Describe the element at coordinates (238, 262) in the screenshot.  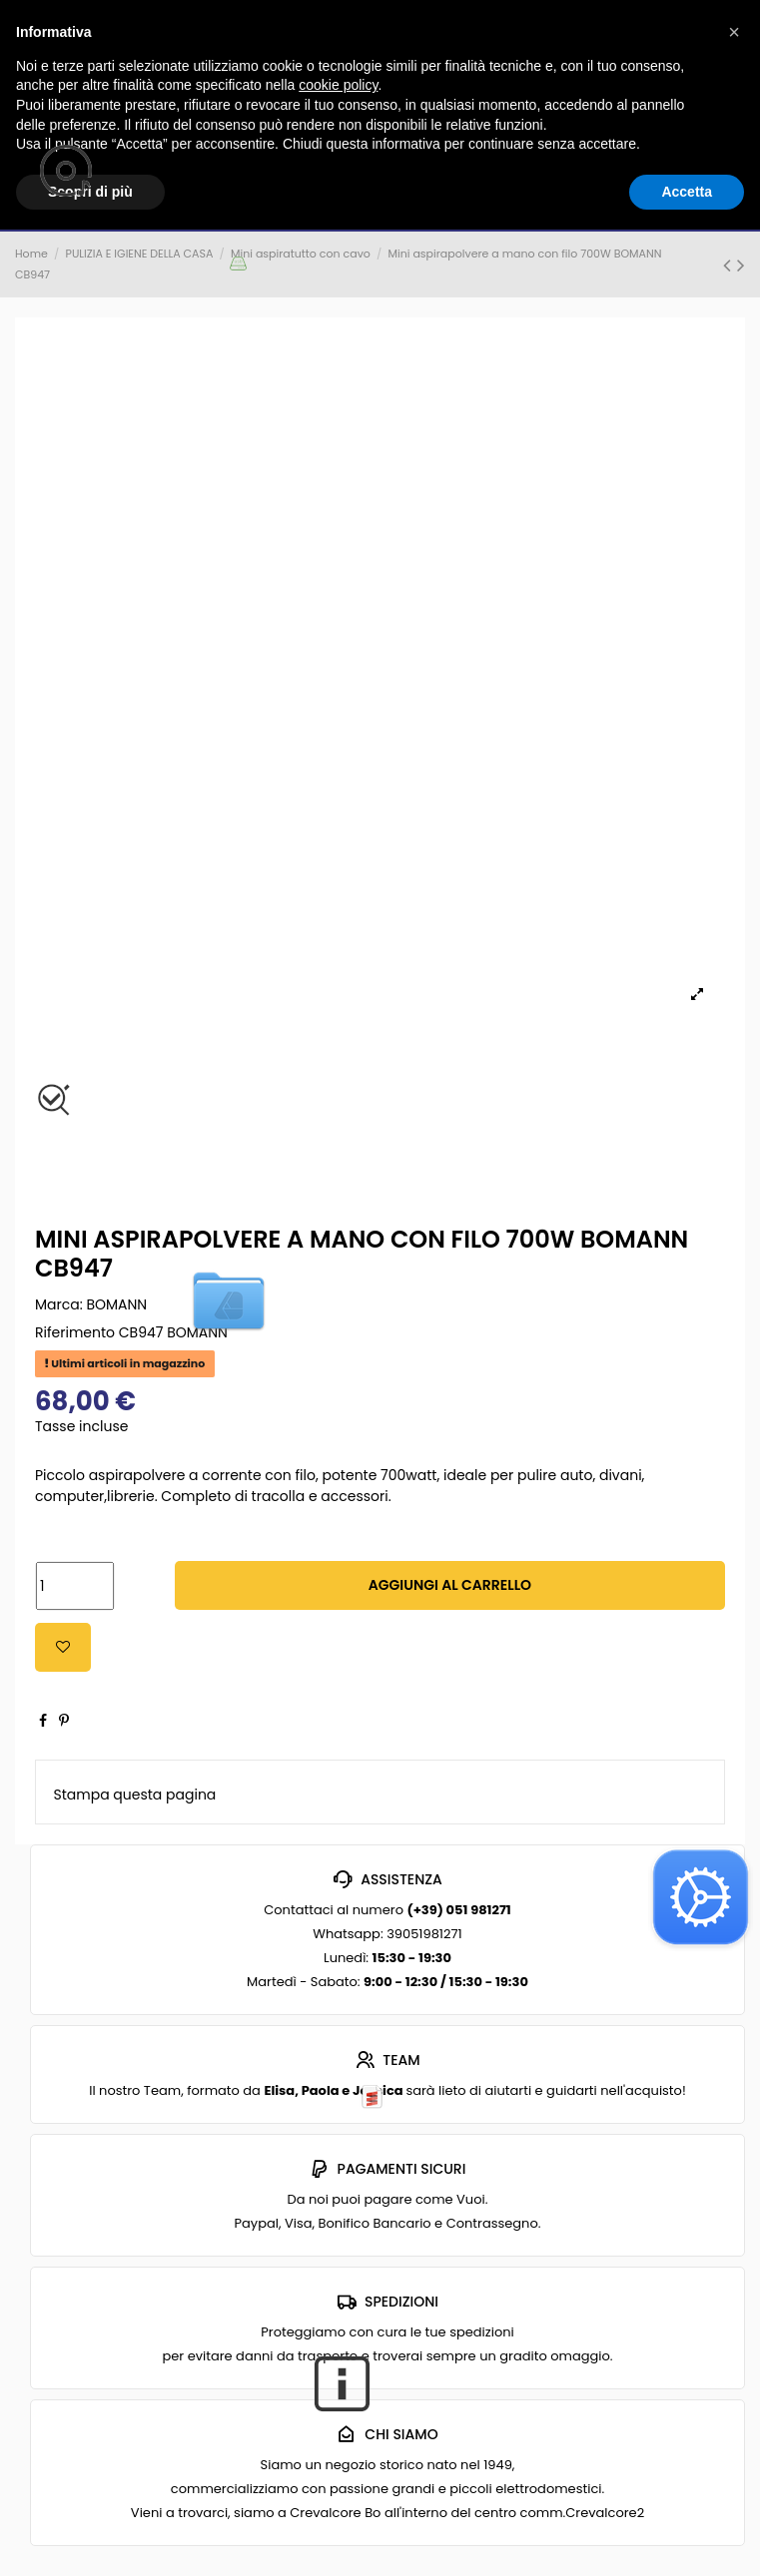
I see `external usb hard drive connected` at that location.